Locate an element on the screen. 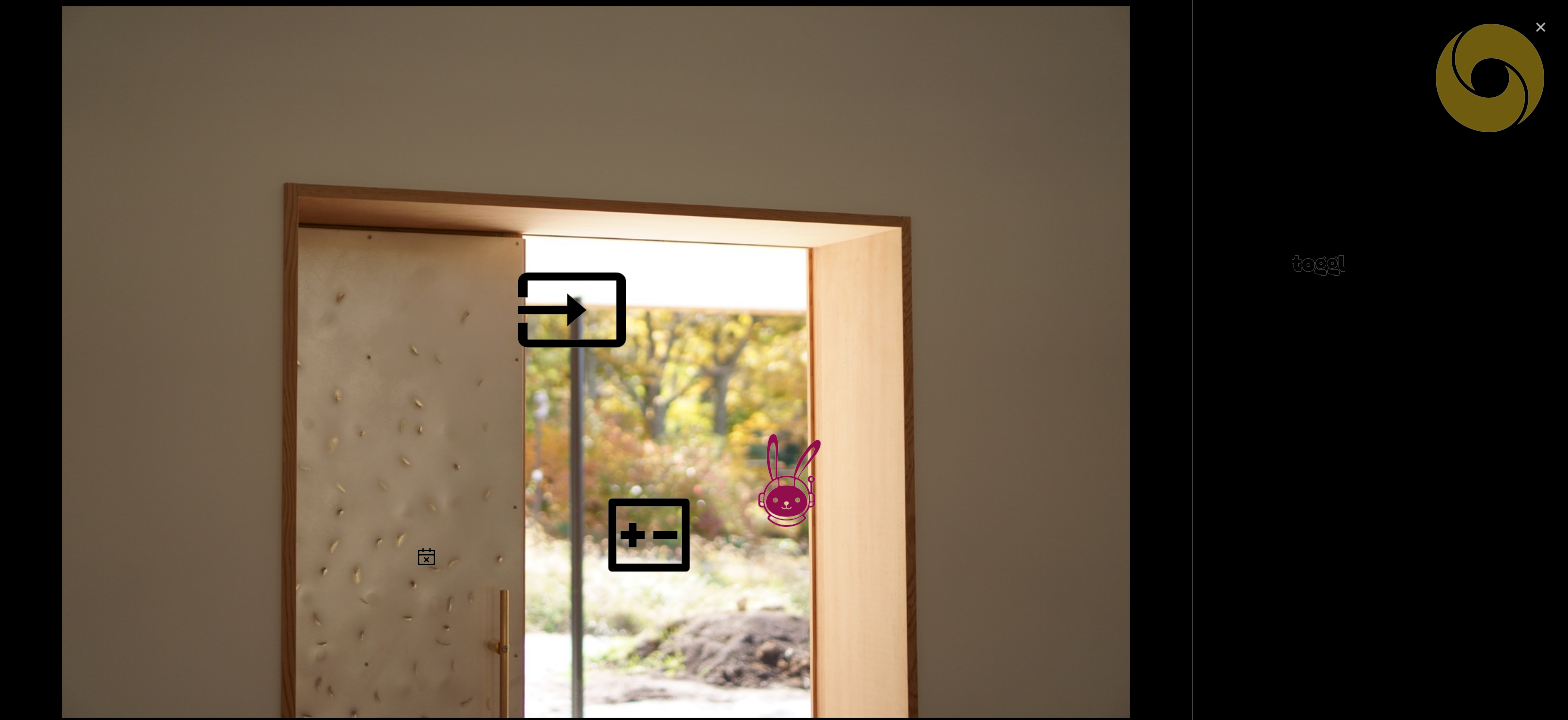  adjust quantity or value up or down is located at coordinates (649, 535).